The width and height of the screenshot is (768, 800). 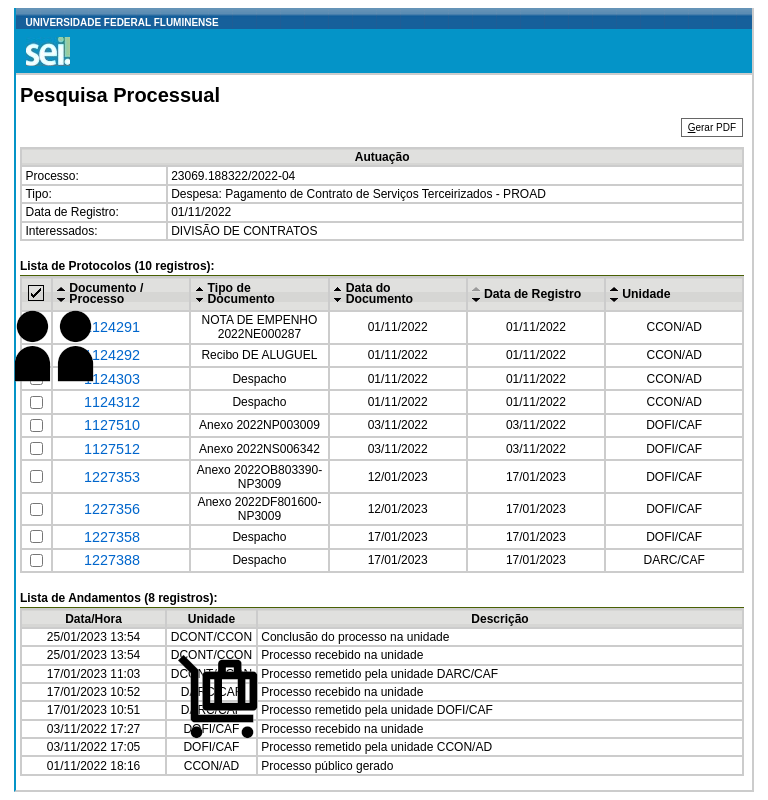 I want to click on view your luggage or baggage information, so click(x=222, y=695).